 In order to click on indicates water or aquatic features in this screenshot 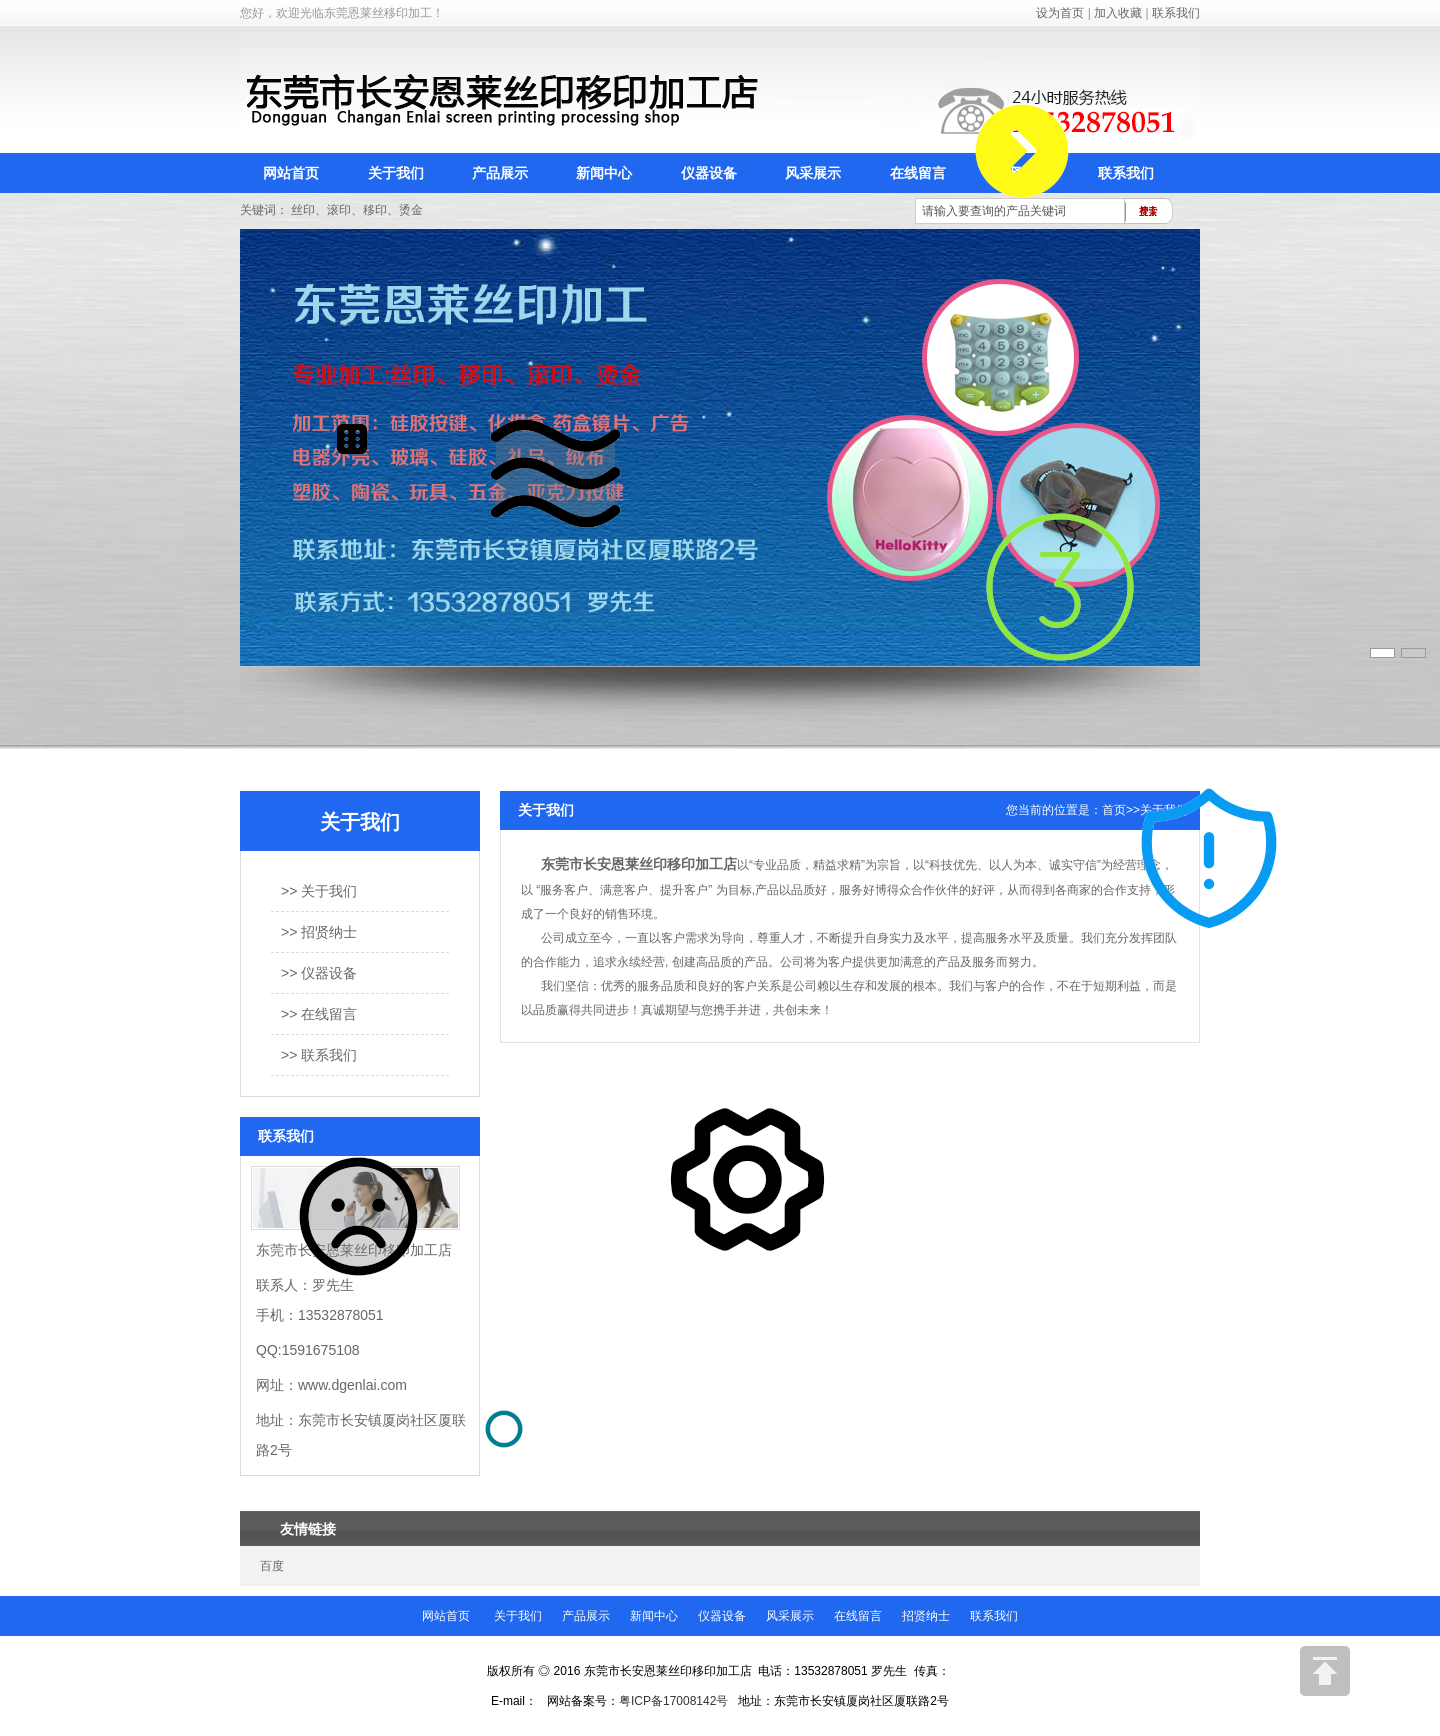, I will do `click(555, 473)`.